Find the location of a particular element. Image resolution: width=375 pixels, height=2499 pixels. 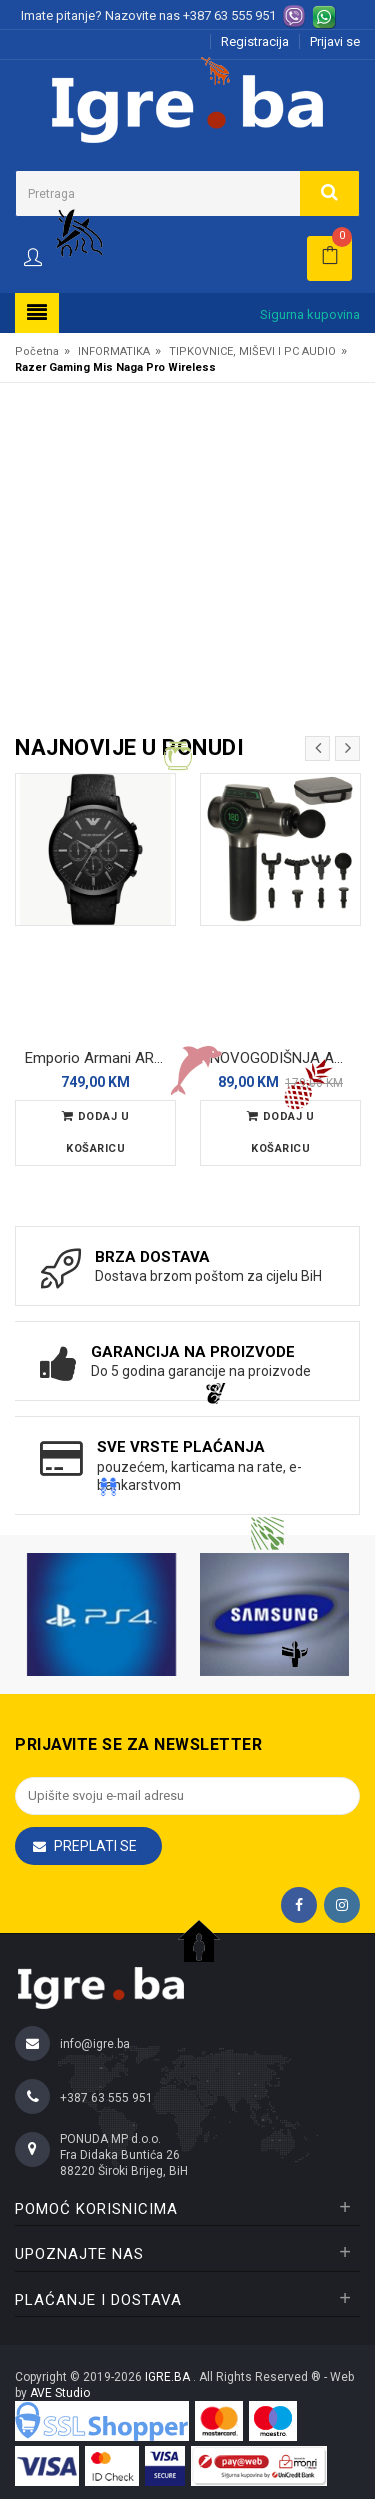

cut or trim hair is located at coordinates (80, 232).